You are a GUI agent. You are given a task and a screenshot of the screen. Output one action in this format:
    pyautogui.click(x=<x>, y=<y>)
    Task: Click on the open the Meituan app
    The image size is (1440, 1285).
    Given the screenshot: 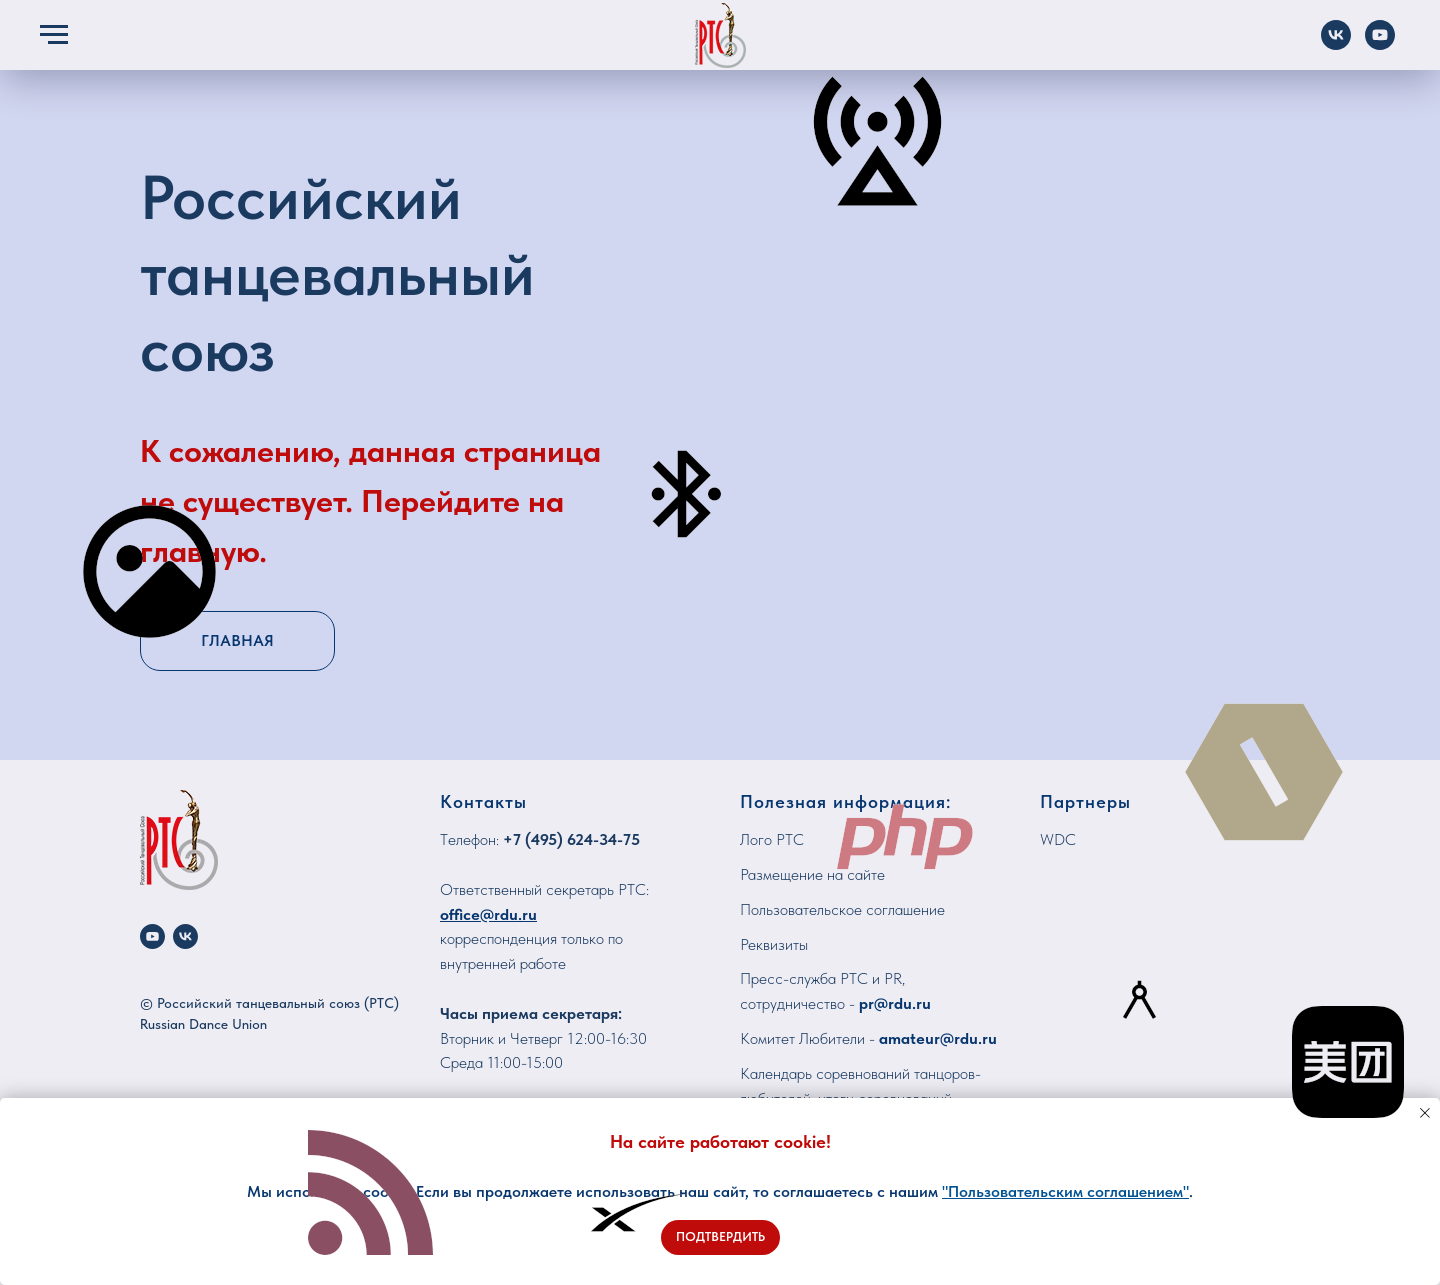 What is the action you would take?
    pyautogui.click(x=1348, y=1062)
    